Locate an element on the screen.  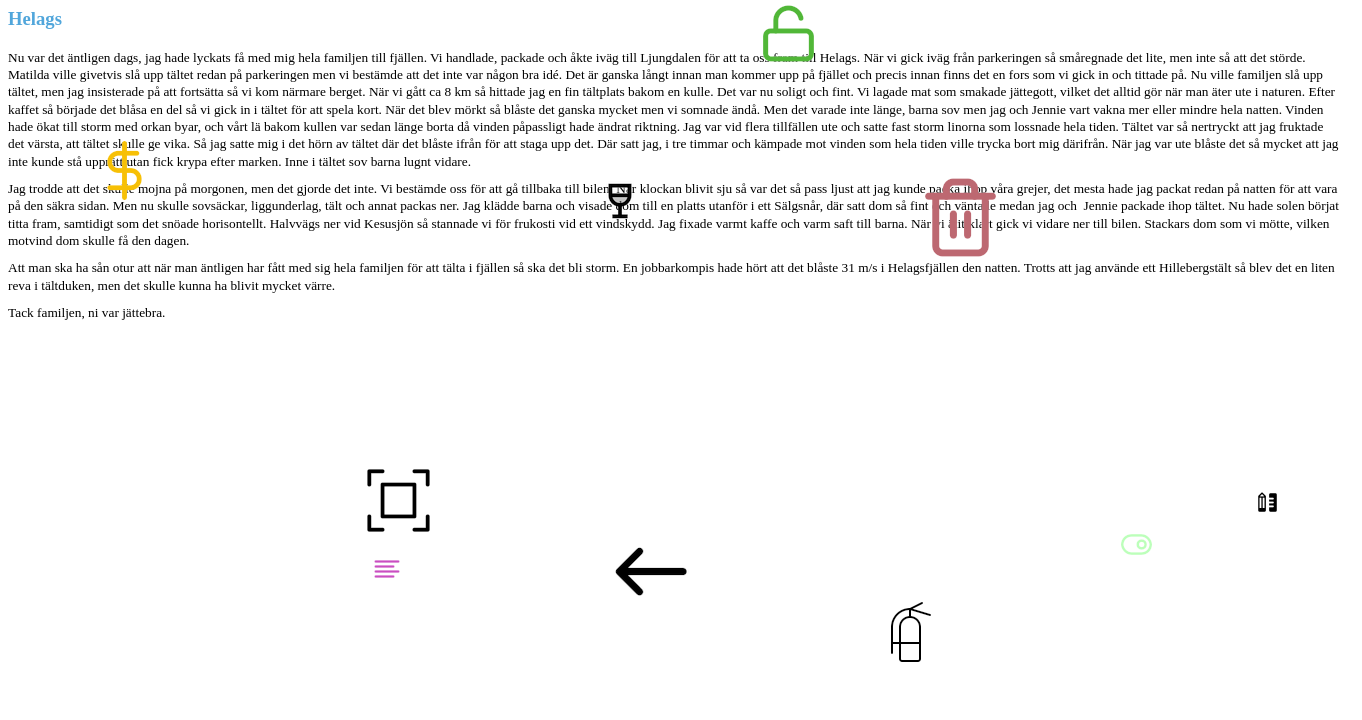
toggle switch in the on/enabled position is located at coordinates (1136, 544).